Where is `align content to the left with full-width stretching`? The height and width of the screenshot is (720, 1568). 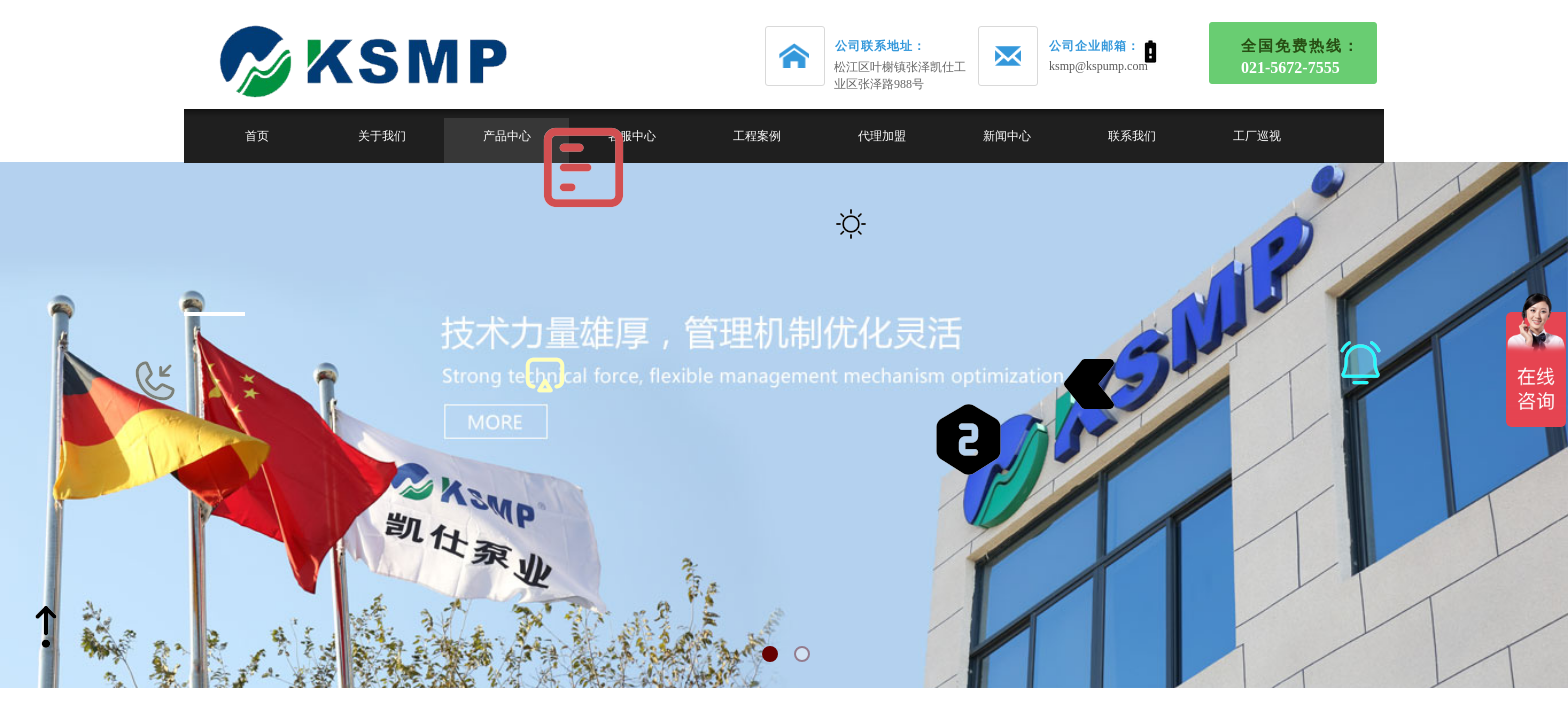 align content to the left with full-width stretching is located at coordinates (583, 167).